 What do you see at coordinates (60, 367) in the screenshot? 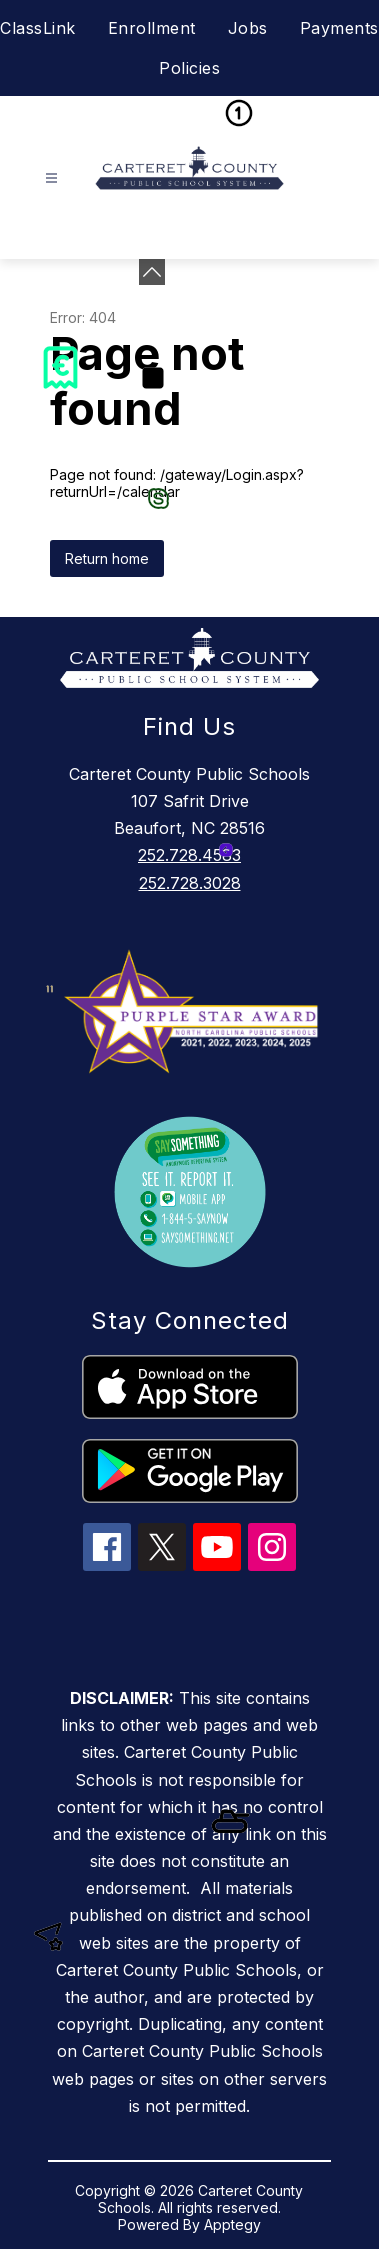
I see `view euro transaction receipt` at bounding box center [60, 367].